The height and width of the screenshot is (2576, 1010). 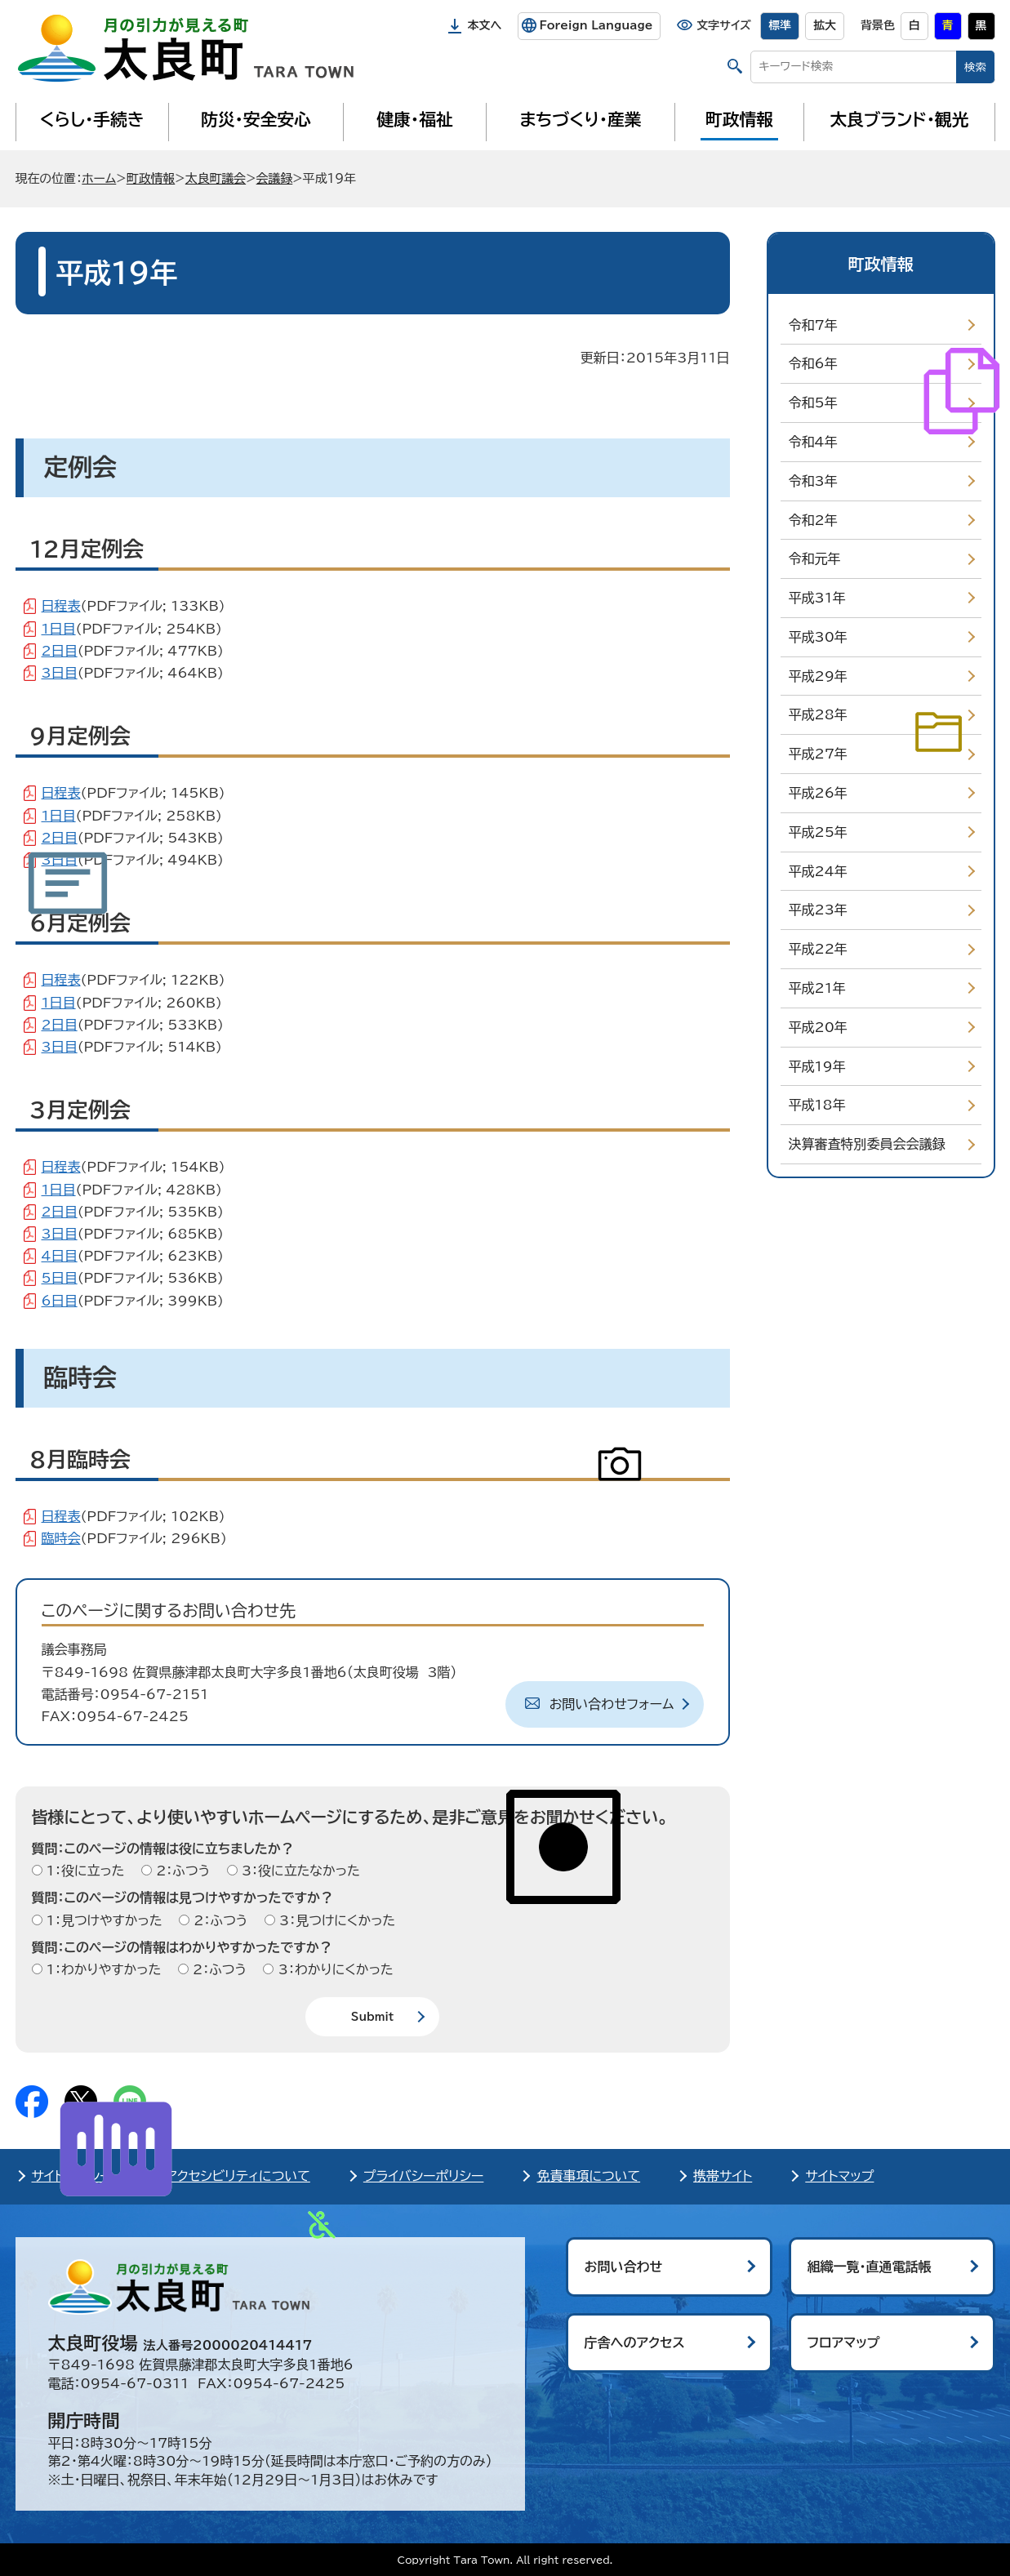 I want to click on indicates a file has been modified, so click(x=563, y=1847).